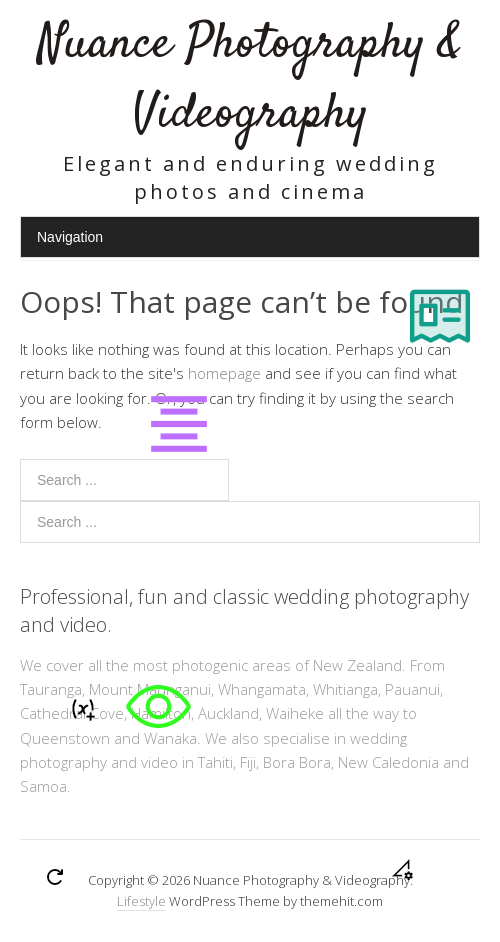 The image size is (500, 942). I want to click on view news article or clipping, so click(440, 315).